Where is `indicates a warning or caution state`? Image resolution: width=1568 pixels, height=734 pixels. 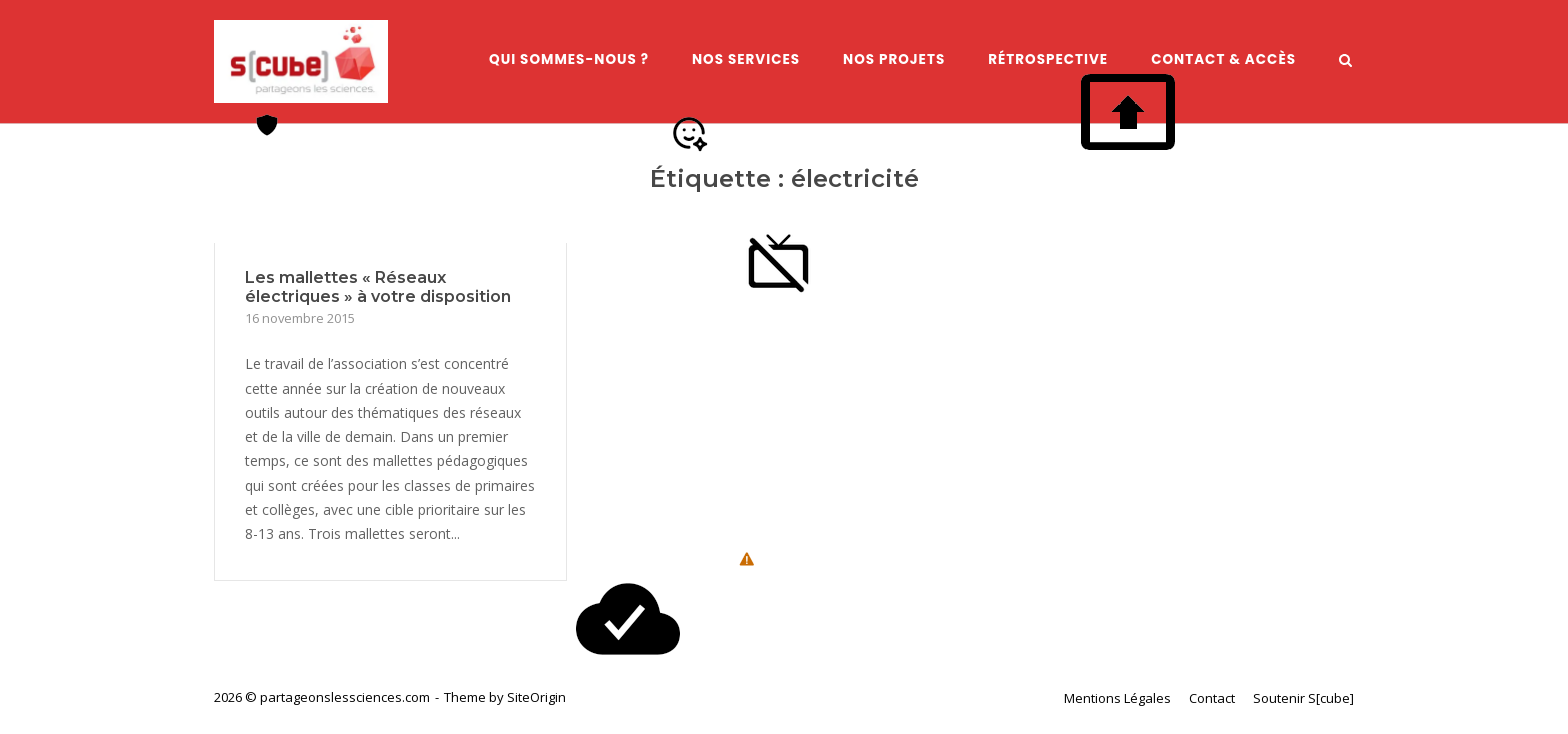
indicates a warning or caution state is located at coordinates (747, 559).